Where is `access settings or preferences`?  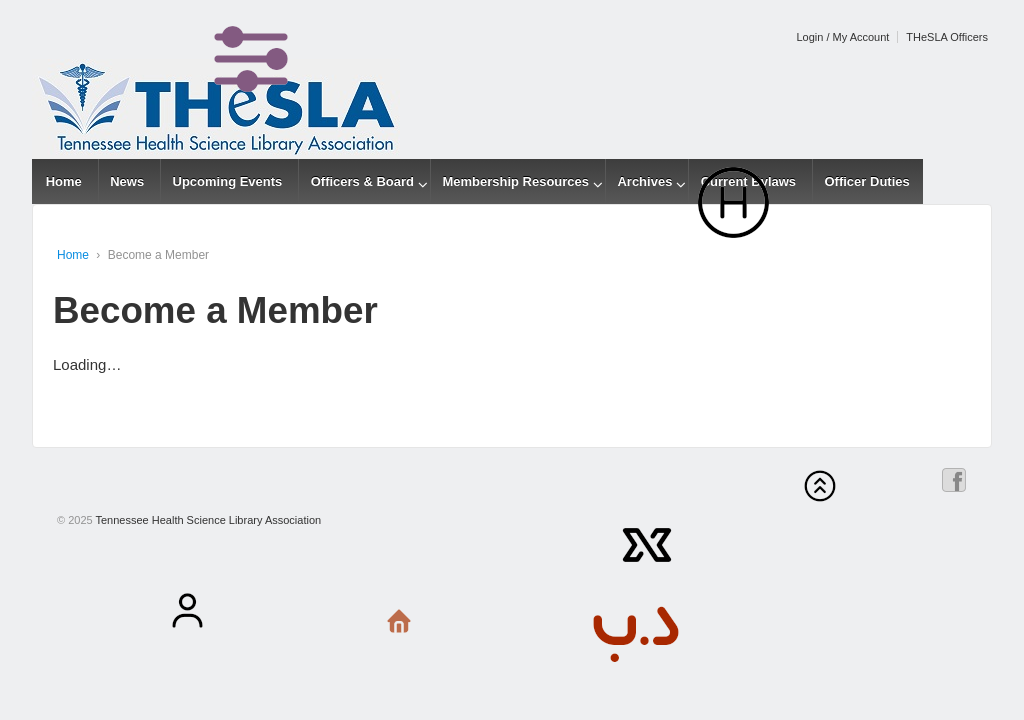
access settings or preferences is located at coordinates (251, 59).